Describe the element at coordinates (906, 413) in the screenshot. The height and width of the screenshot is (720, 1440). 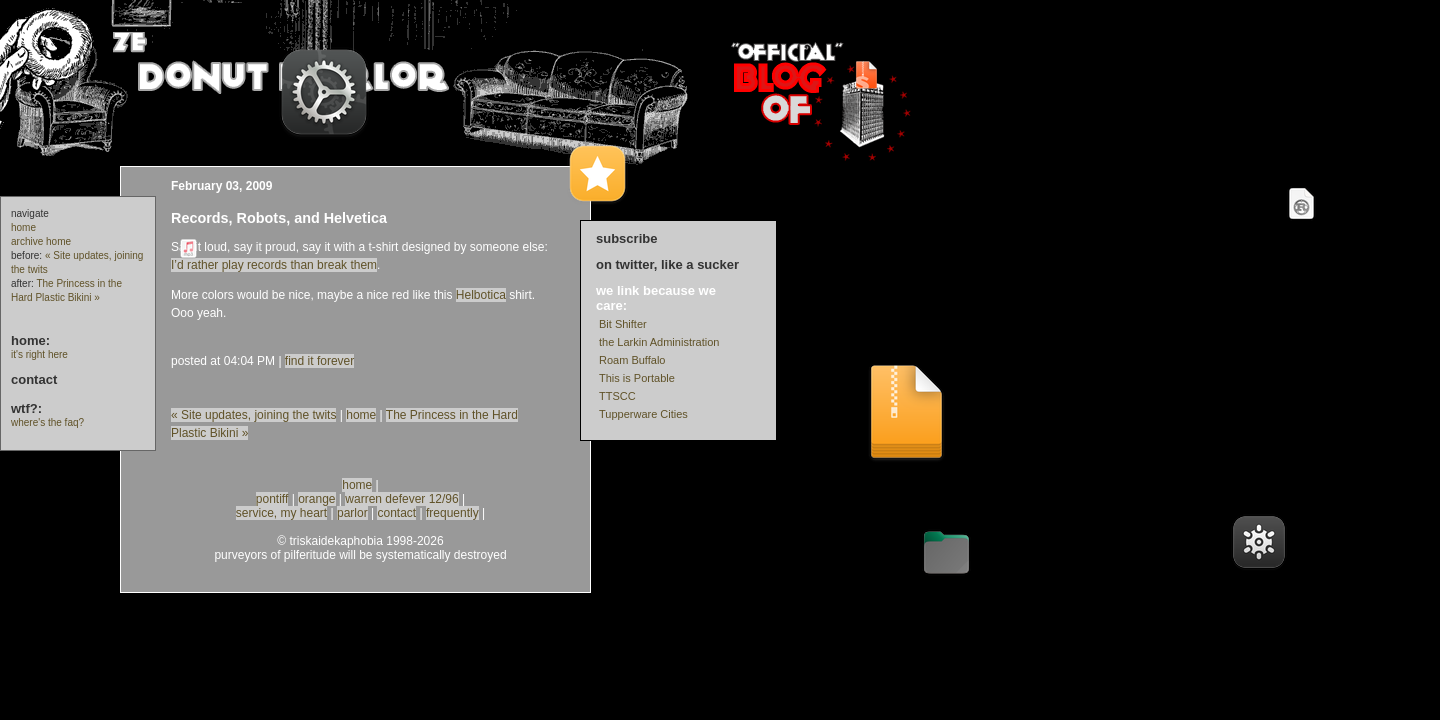
I see `a compressed package or archive file` at that location.